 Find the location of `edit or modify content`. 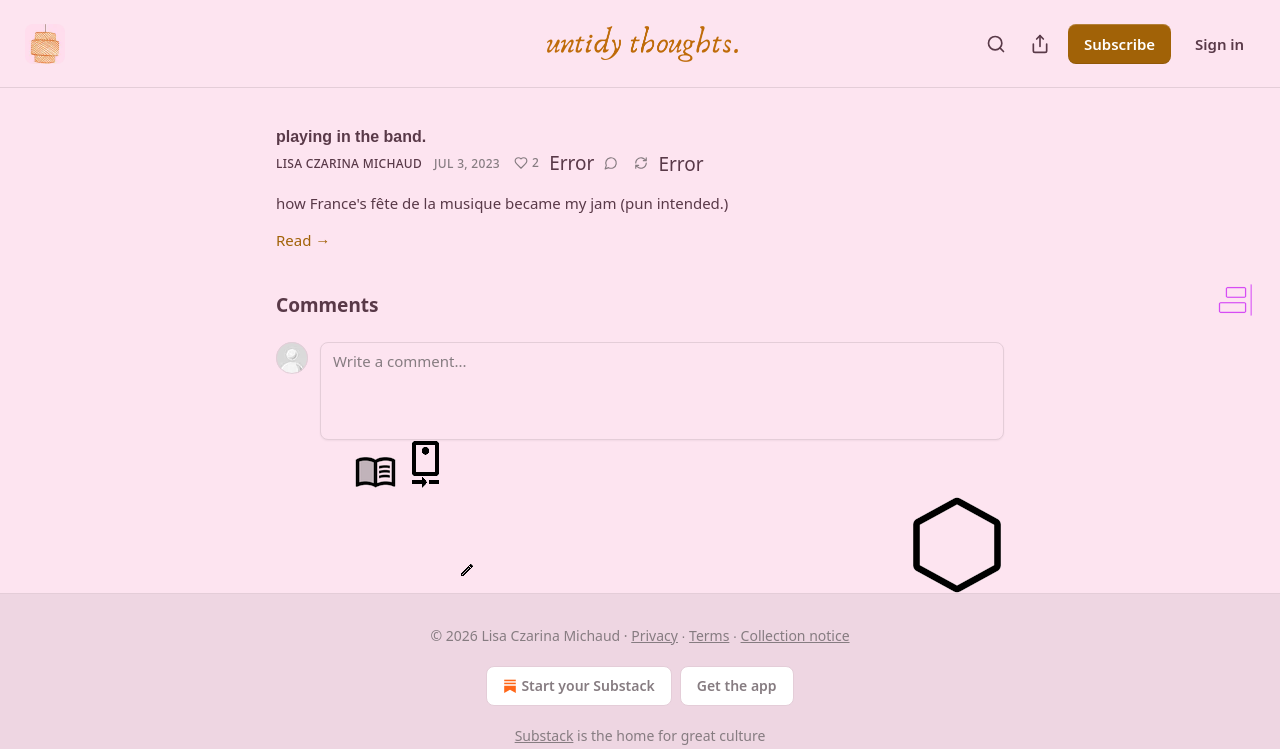

edit or modify content is located at coordinates (467, 570).